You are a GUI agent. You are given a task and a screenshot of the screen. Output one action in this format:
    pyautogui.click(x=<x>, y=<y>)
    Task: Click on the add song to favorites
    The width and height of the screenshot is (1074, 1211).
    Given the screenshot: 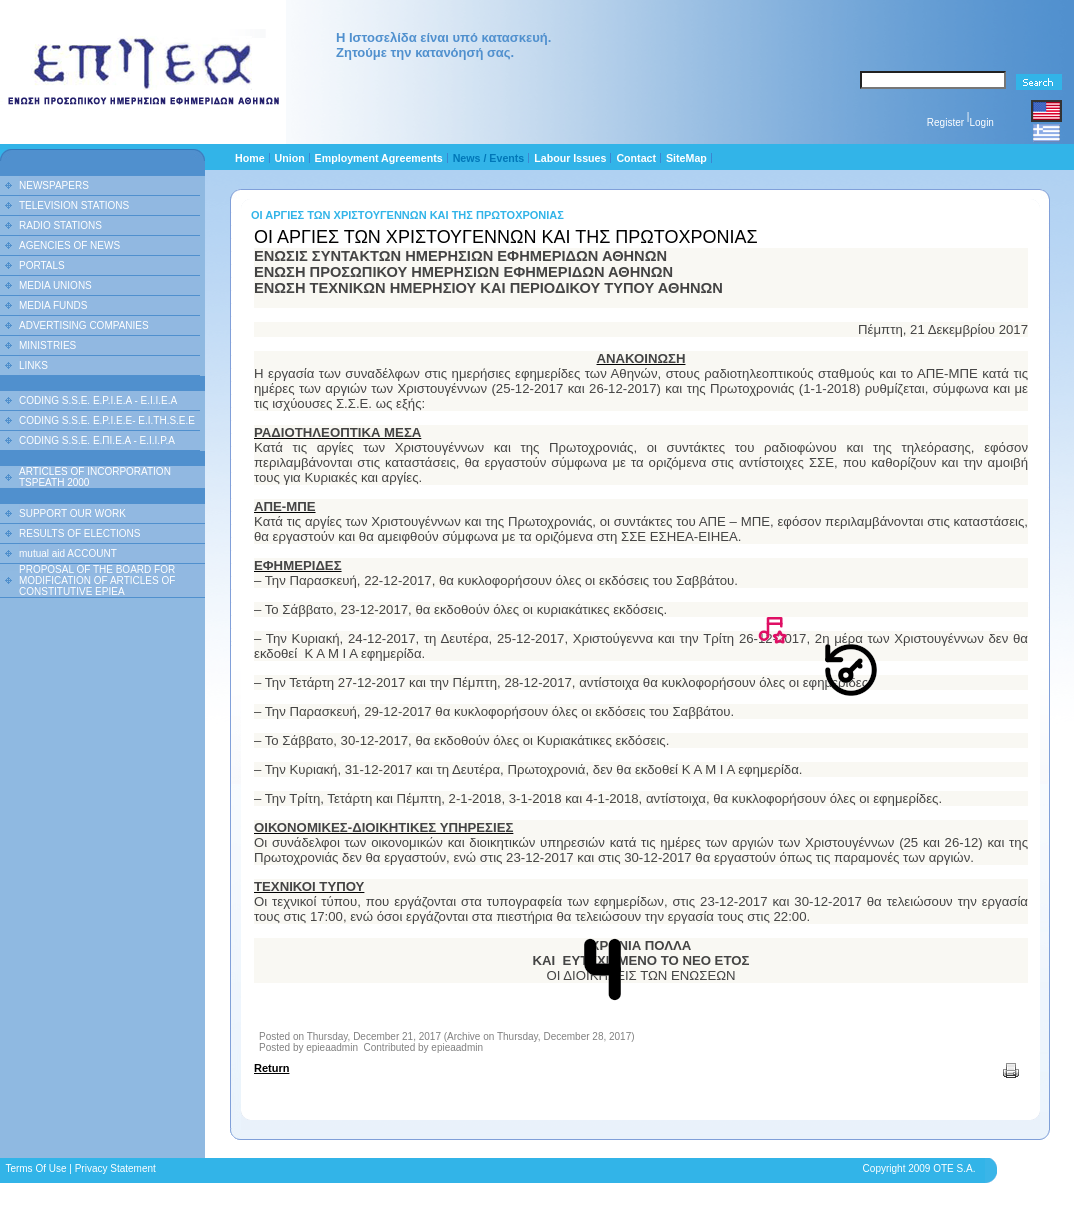 What is the action you would take?
    pyautogui.click(x=772, y=629)
    